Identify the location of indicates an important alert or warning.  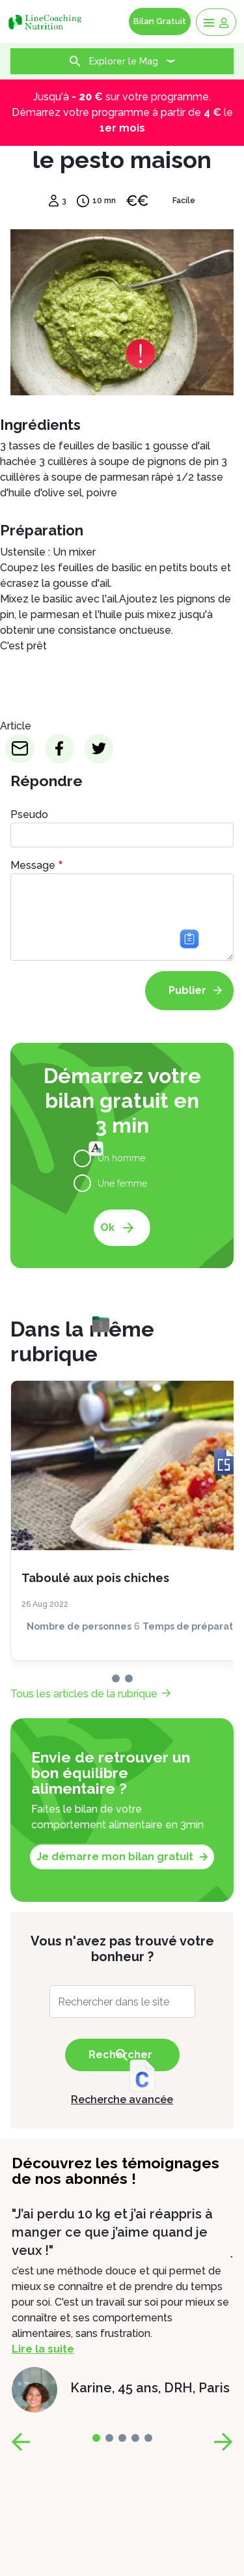
(141, 354).